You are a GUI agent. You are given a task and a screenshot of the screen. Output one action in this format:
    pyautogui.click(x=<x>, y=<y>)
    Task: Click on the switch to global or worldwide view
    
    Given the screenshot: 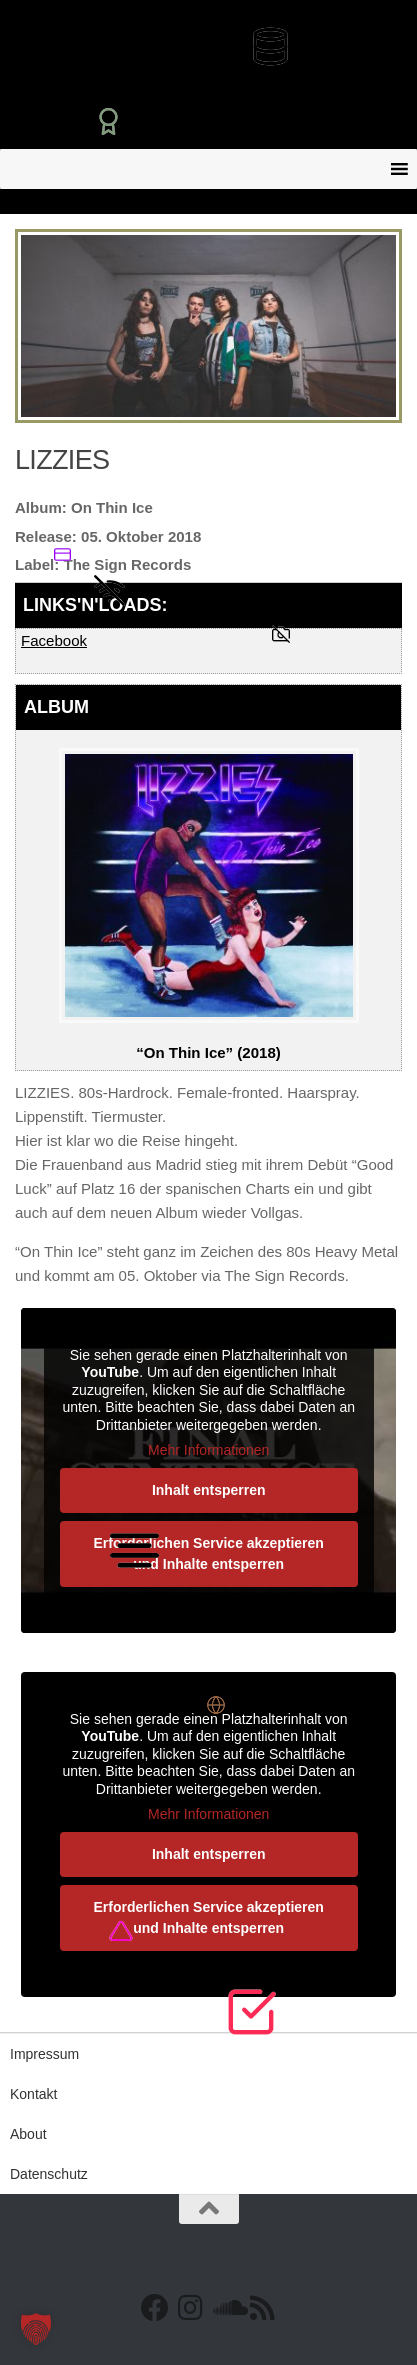 What is the action you would take?
    pyautogui.click(x=216, y=1705)
    